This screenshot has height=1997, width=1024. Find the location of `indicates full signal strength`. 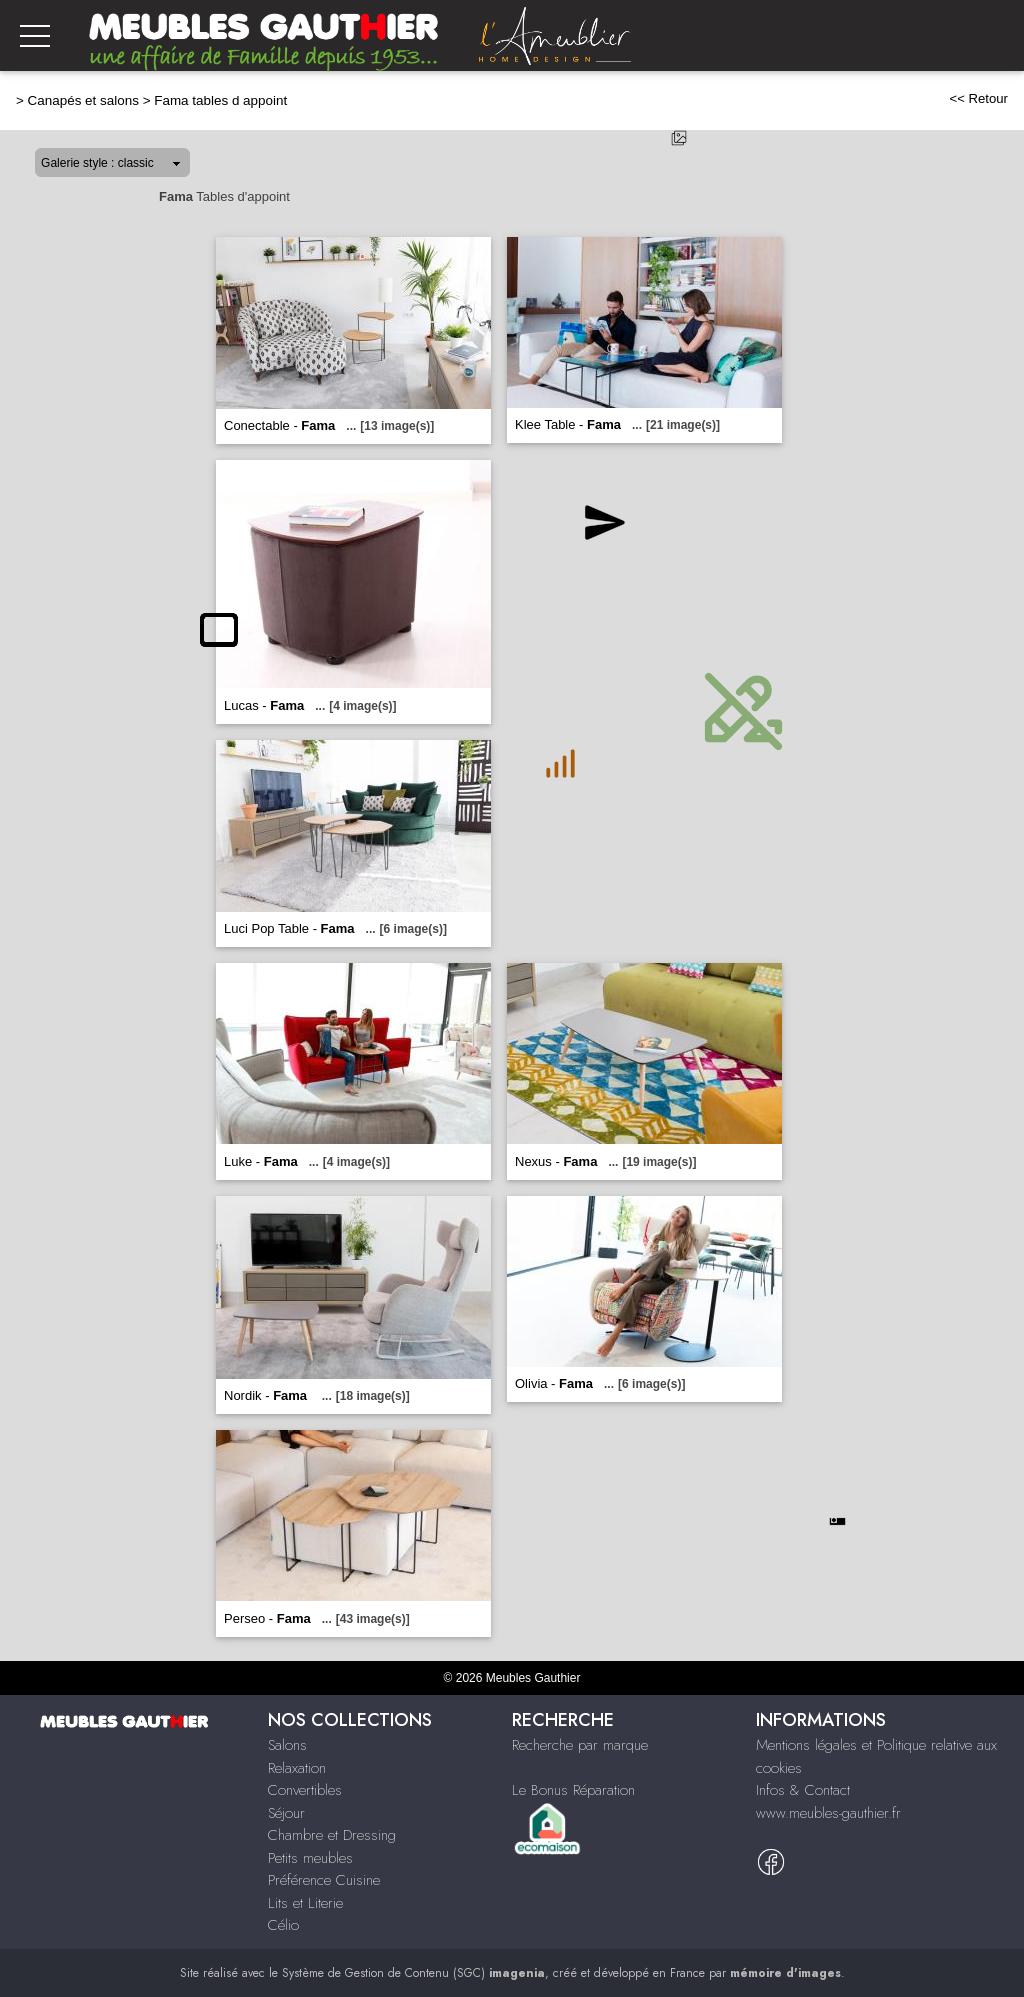

indicates full signal strength is located at coordinates (560, 763).